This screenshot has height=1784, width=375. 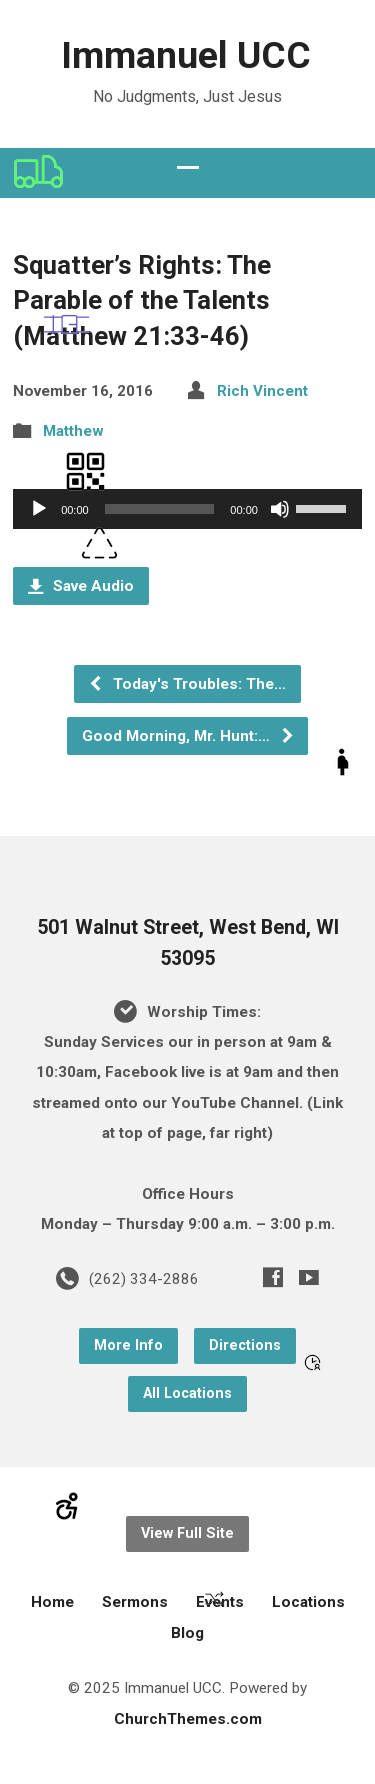 I want to click on indicates wheelchair accessible facilities, so click(x=67, y=1506).